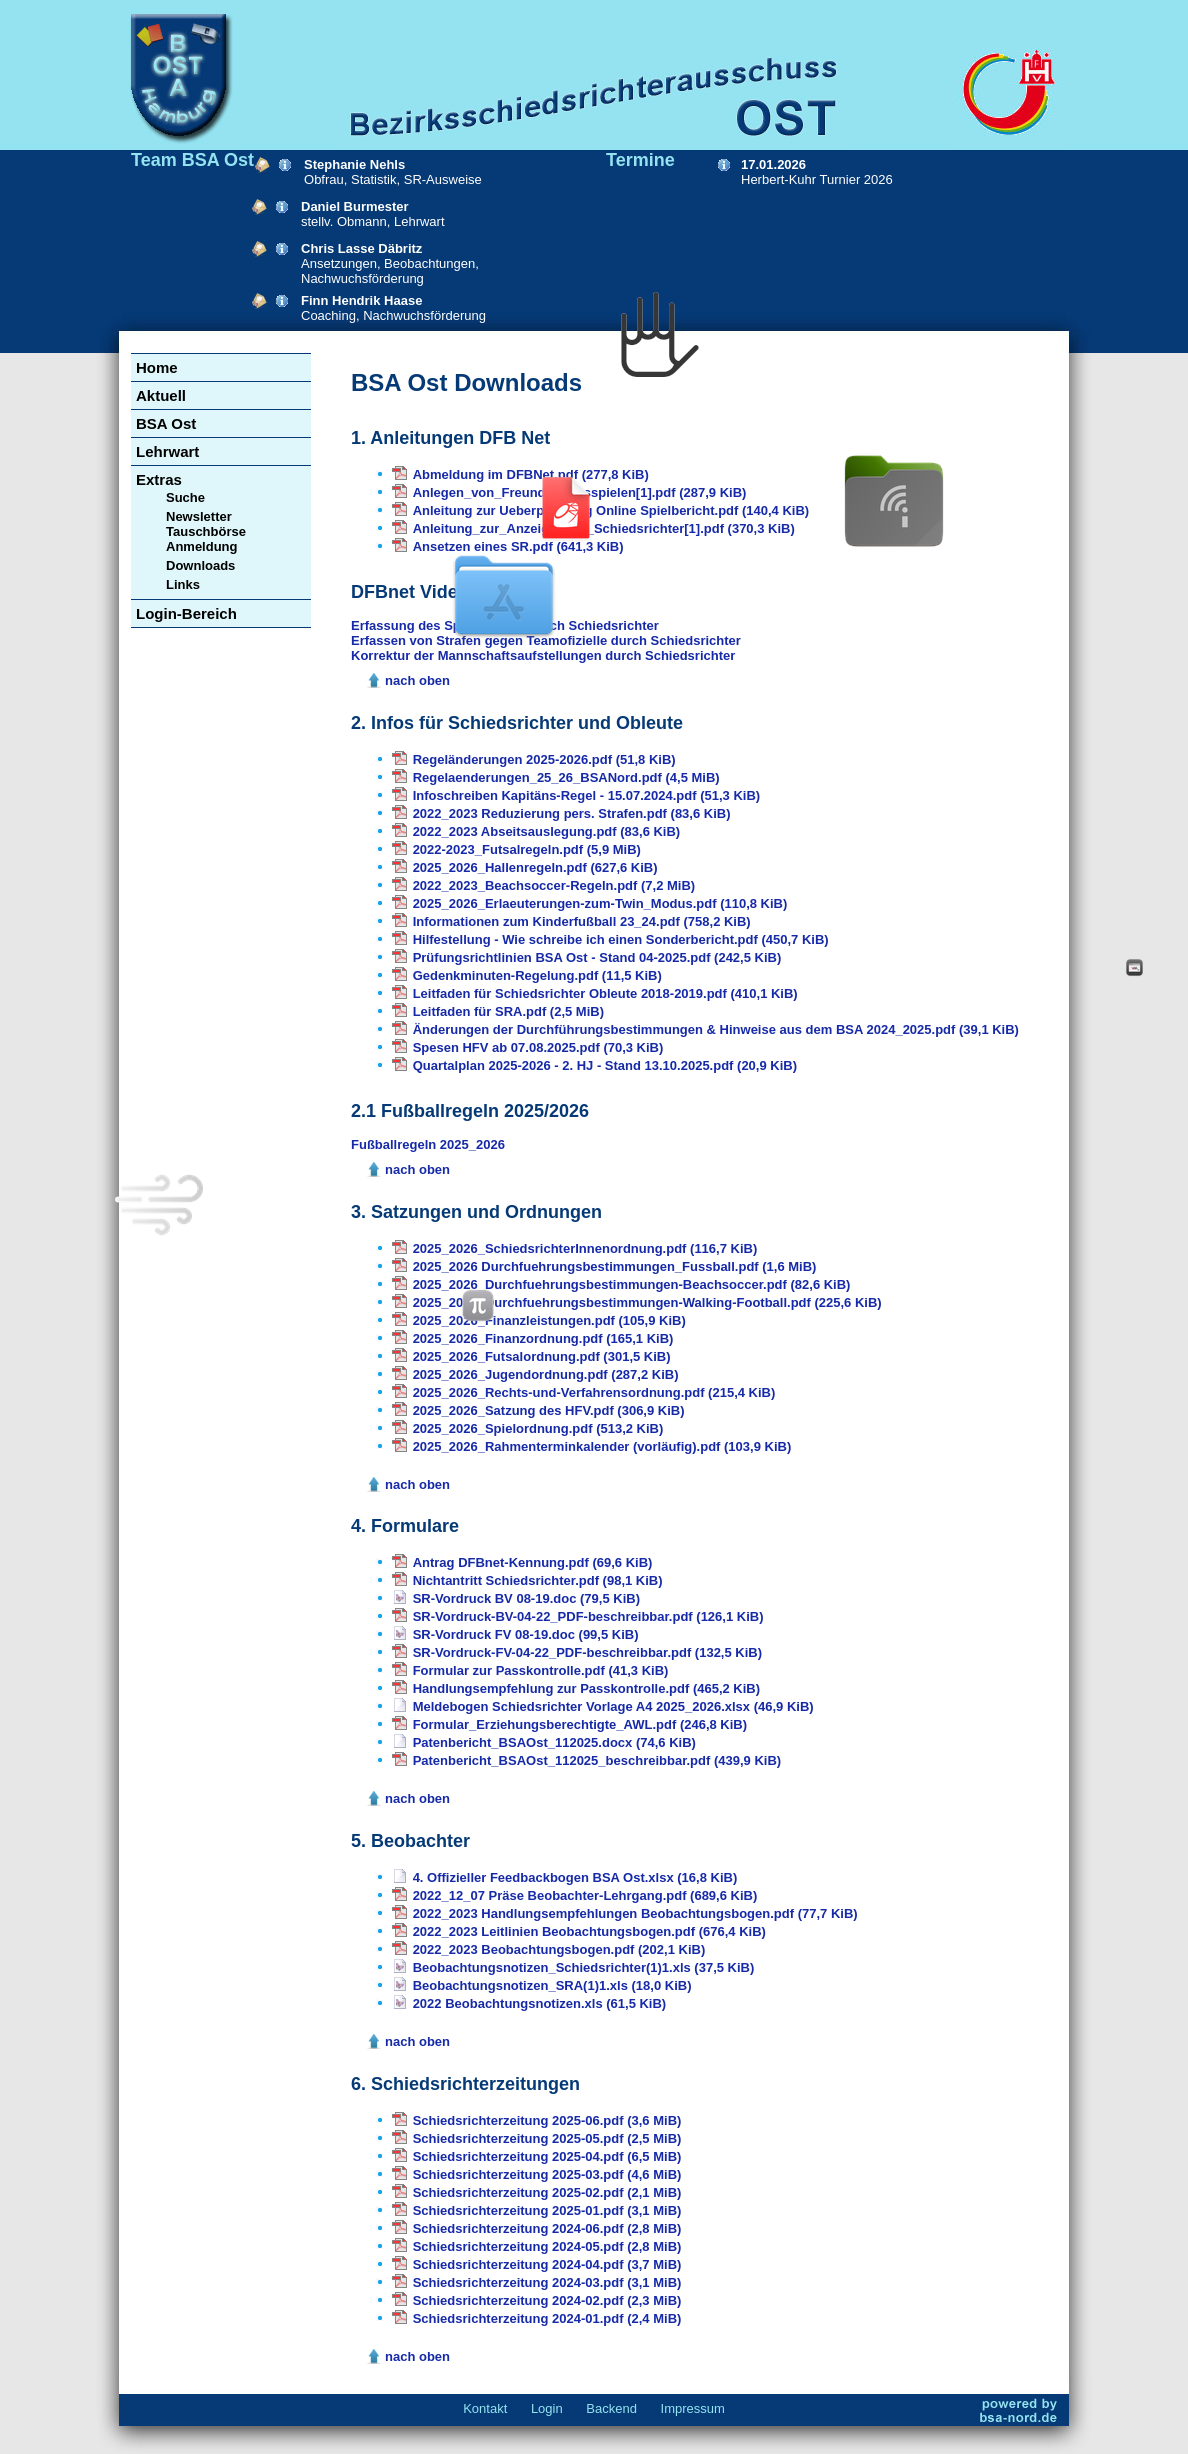 The width and height of the screenshot is (1188, 2454). Describe the element at coordinates (504, 595) in the screenshot. I see `open the applications folder` at that location.